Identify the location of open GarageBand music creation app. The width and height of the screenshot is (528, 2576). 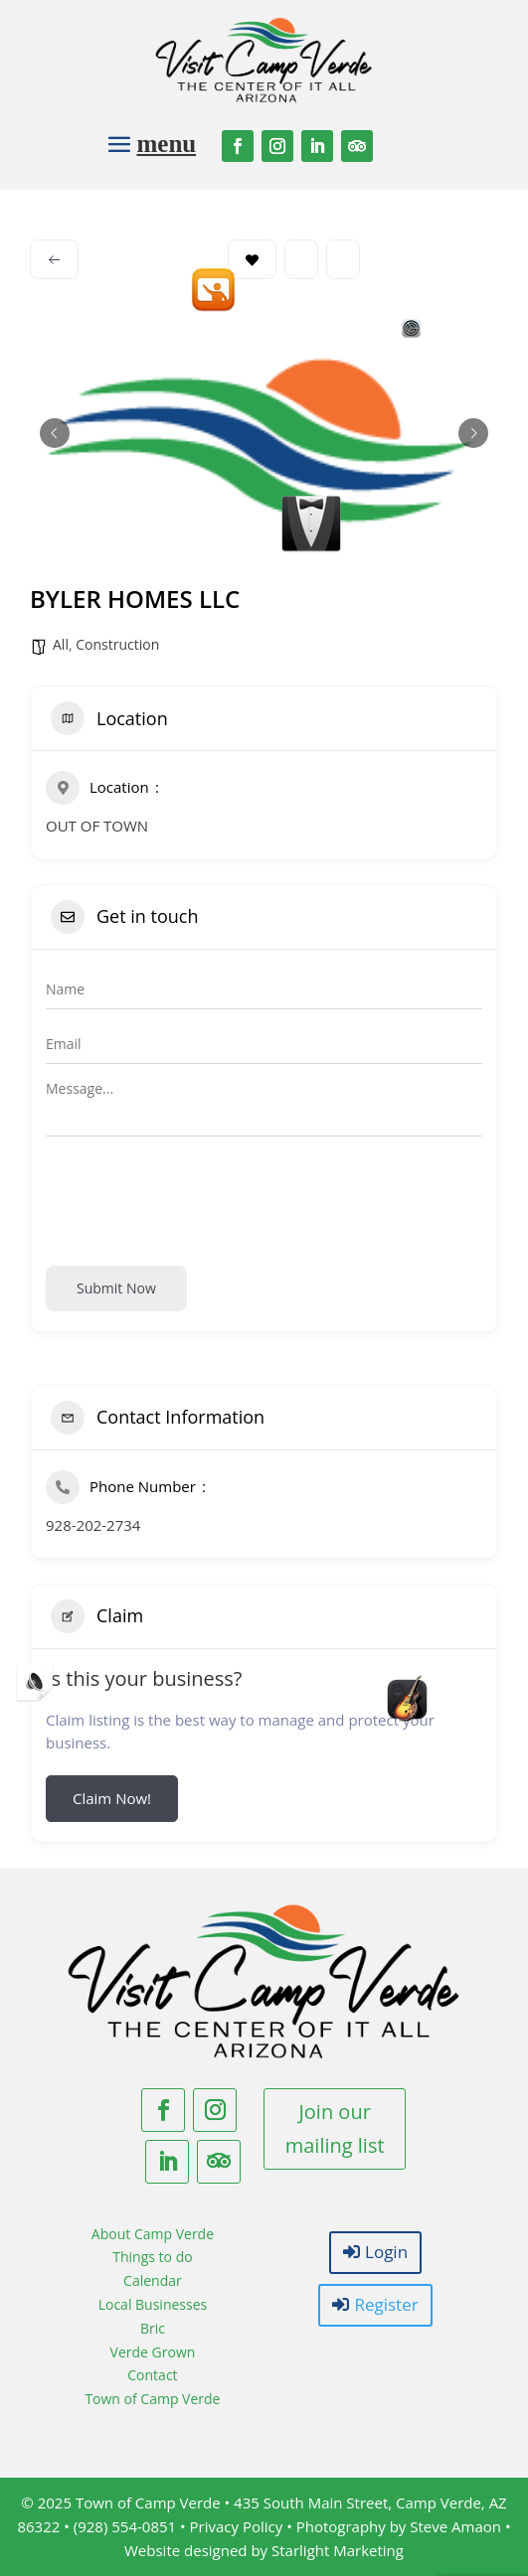
(407, 1699).